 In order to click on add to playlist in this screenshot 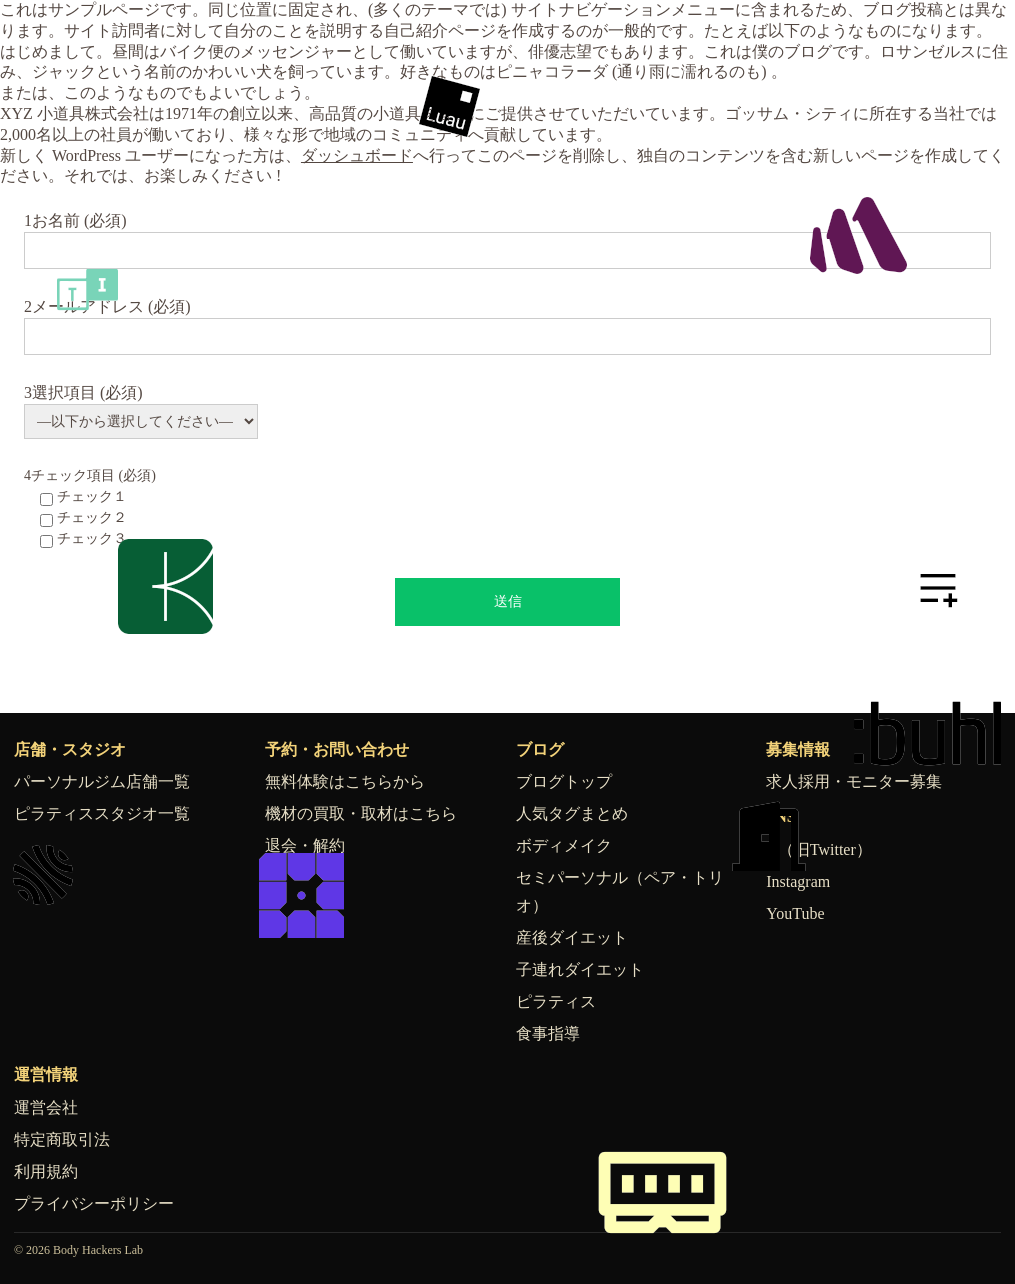, I will do `click(938, 588)`.